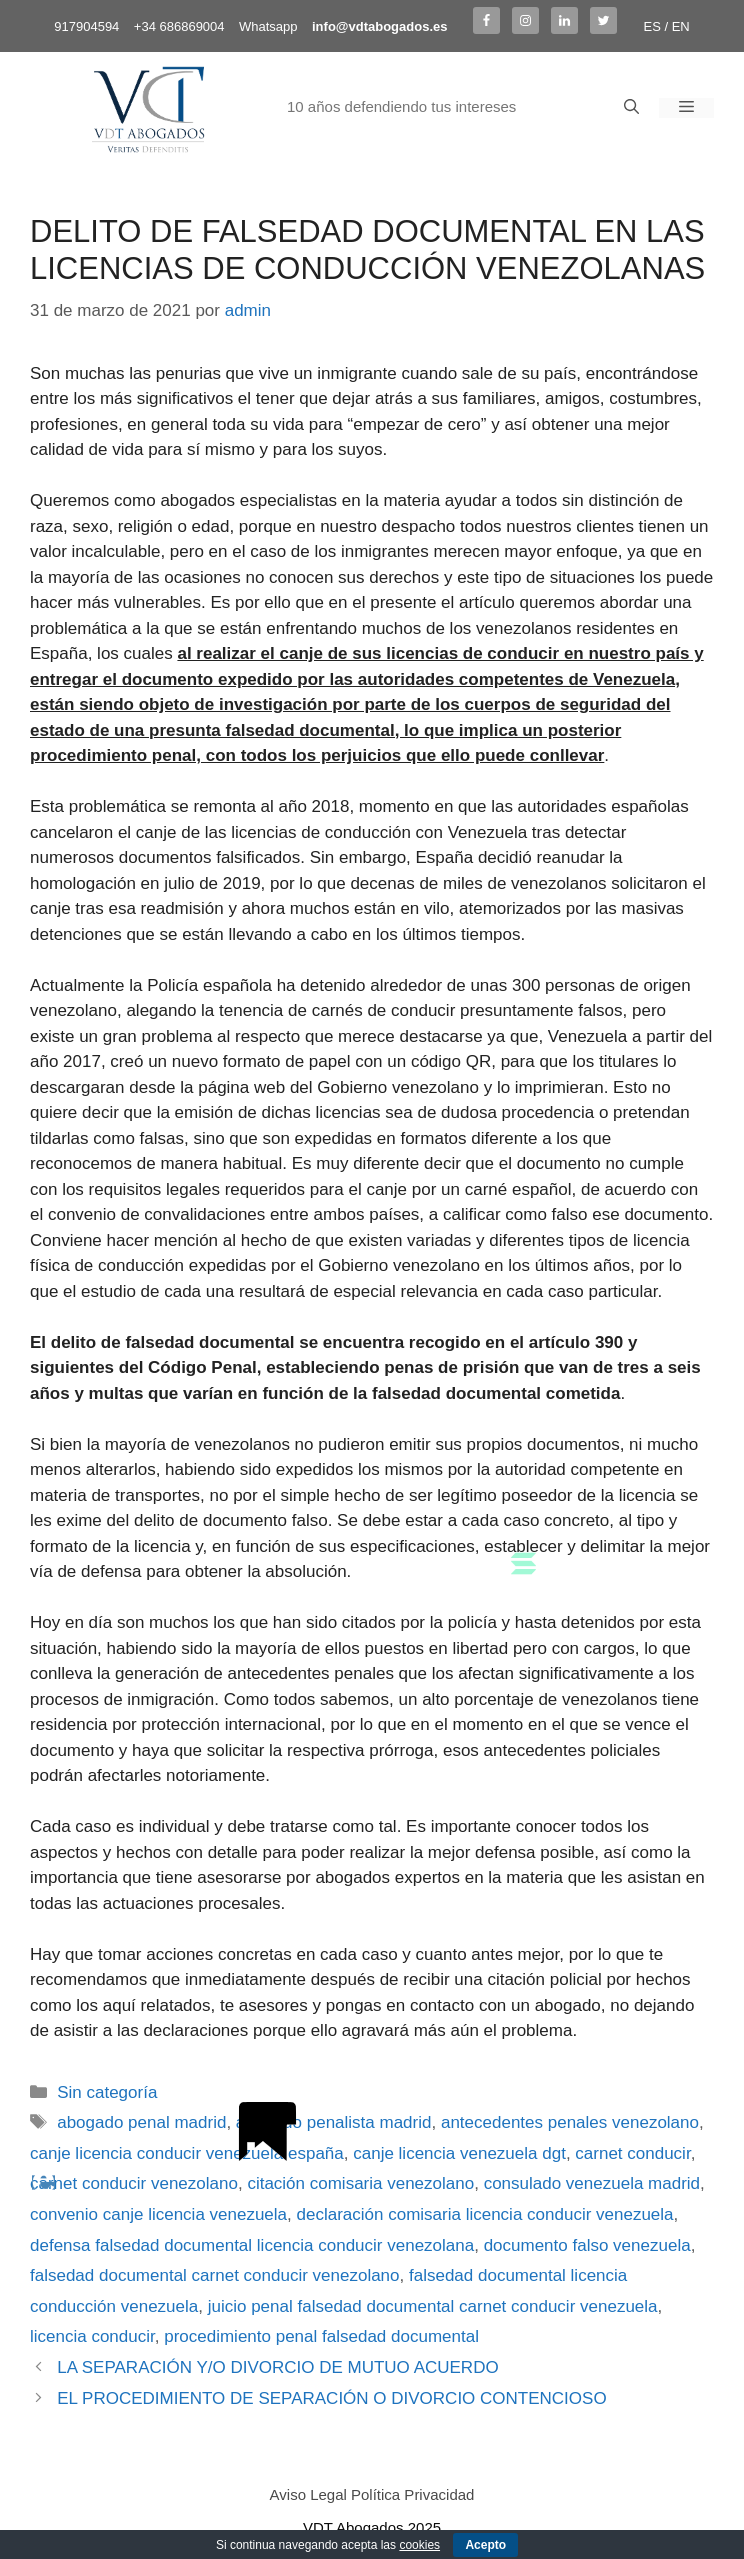 This screenshot has height=2559, width=744. What do you see at coordinates (523, 1563) in the screenshot?
I see `solana blockchain platform logo` at bounding box center [523, 1563].